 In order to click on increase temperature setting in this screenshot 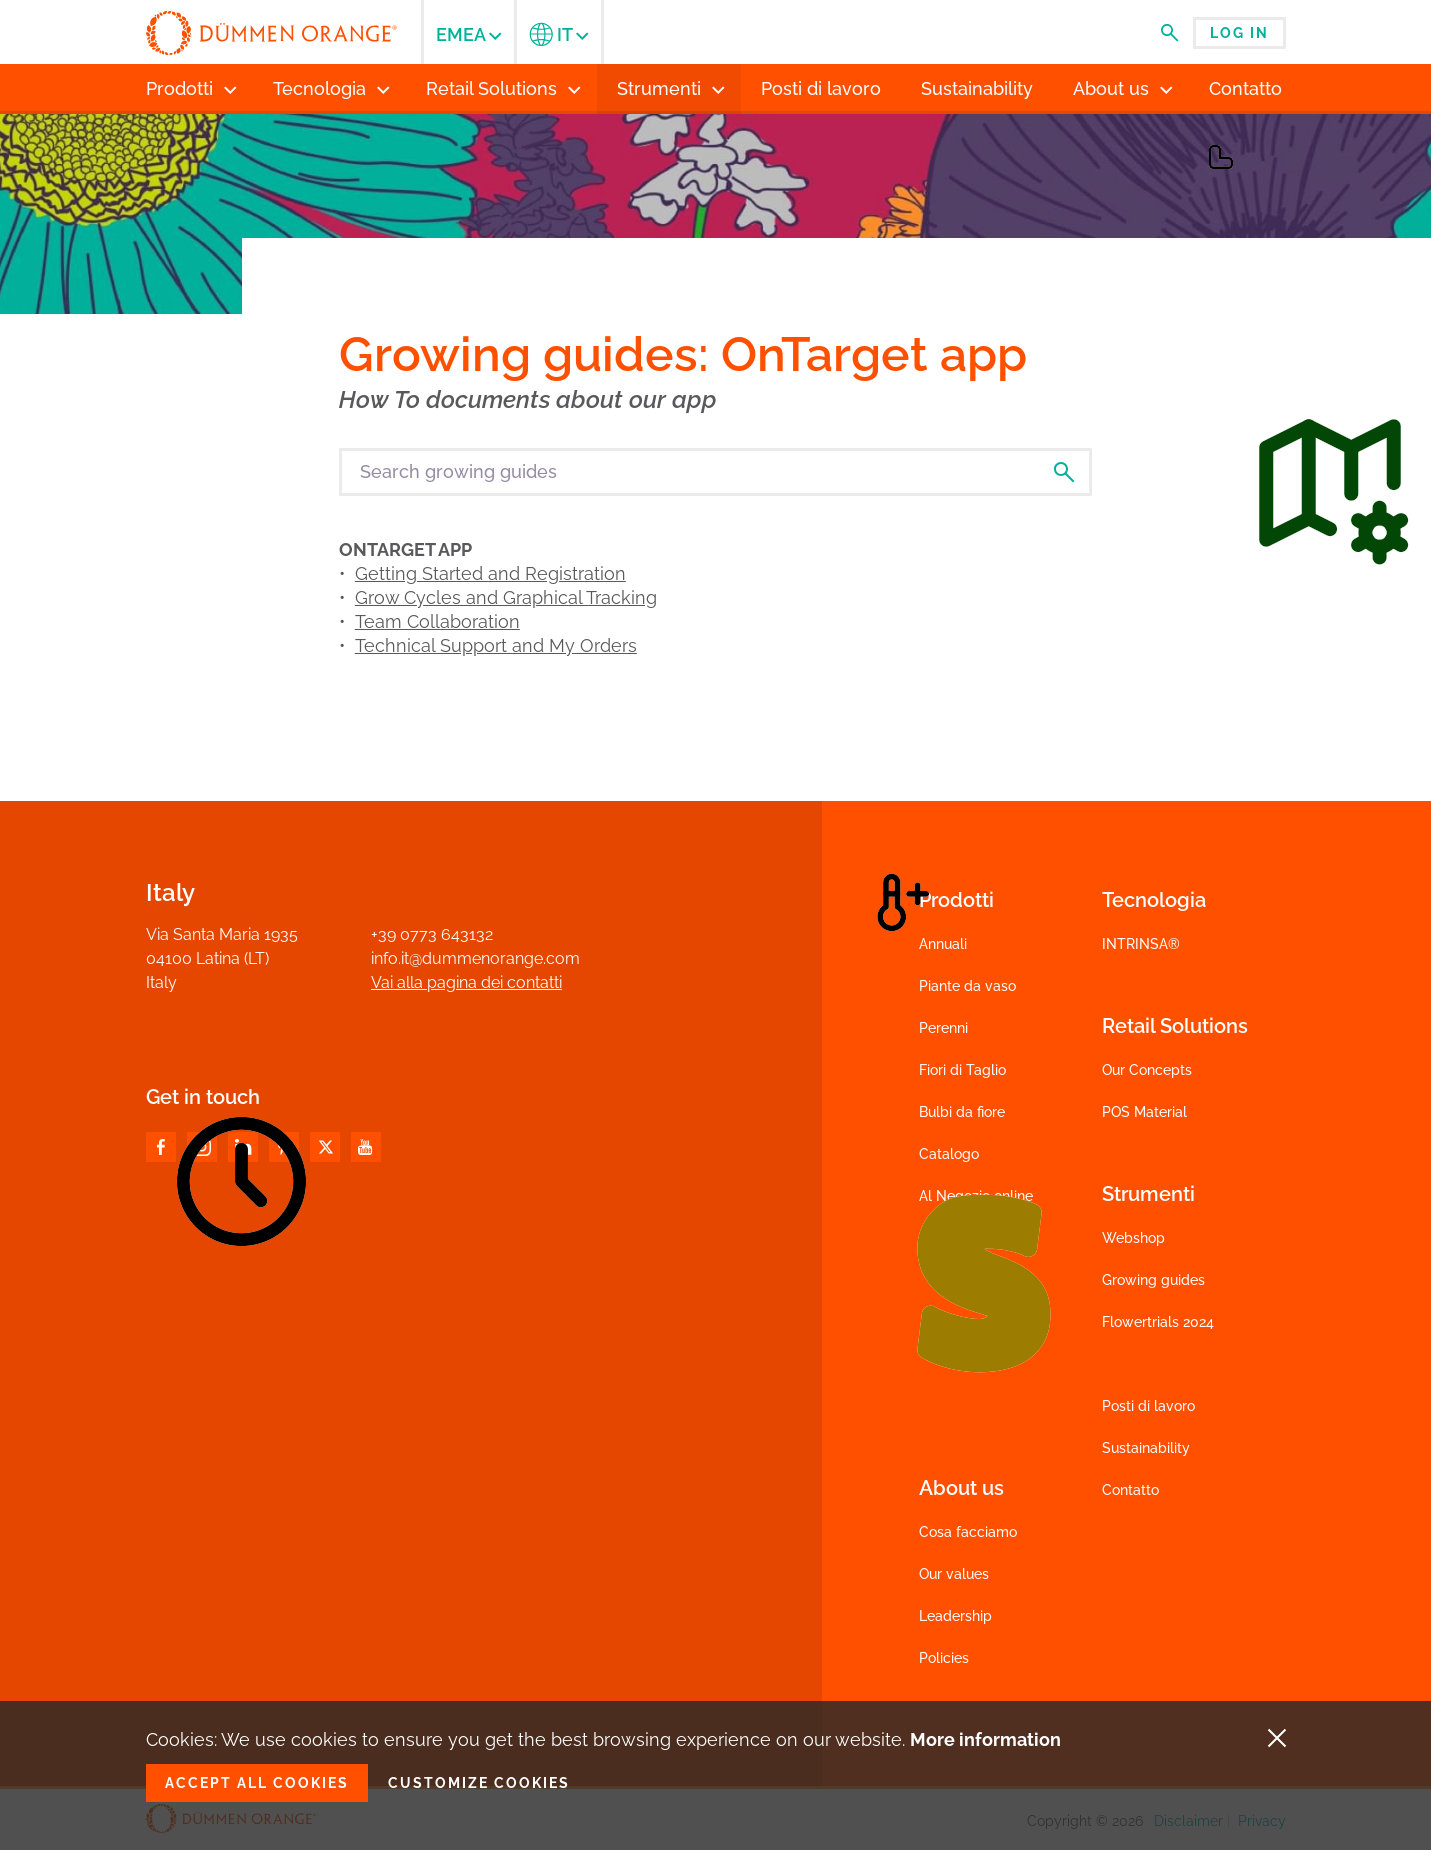, I will do `click(897, 902)`.